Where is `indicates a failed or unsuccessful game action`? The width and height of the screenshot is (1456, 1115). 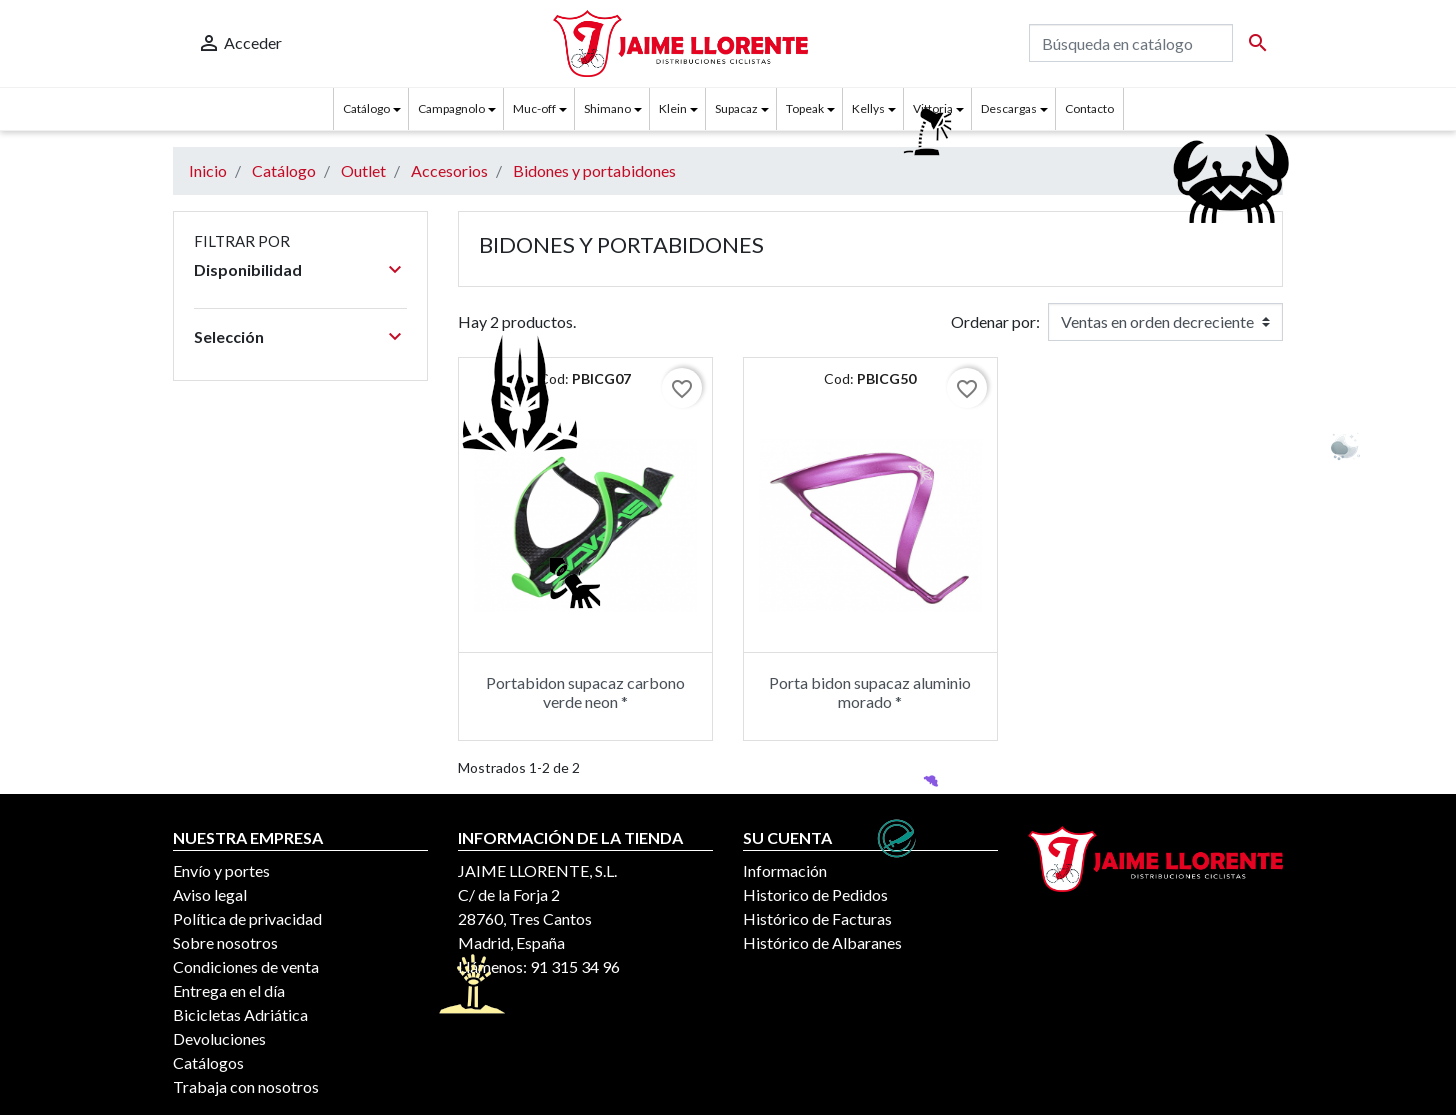 indicates a failed or unsuccessful game action is located at coordinates (1231, 181).